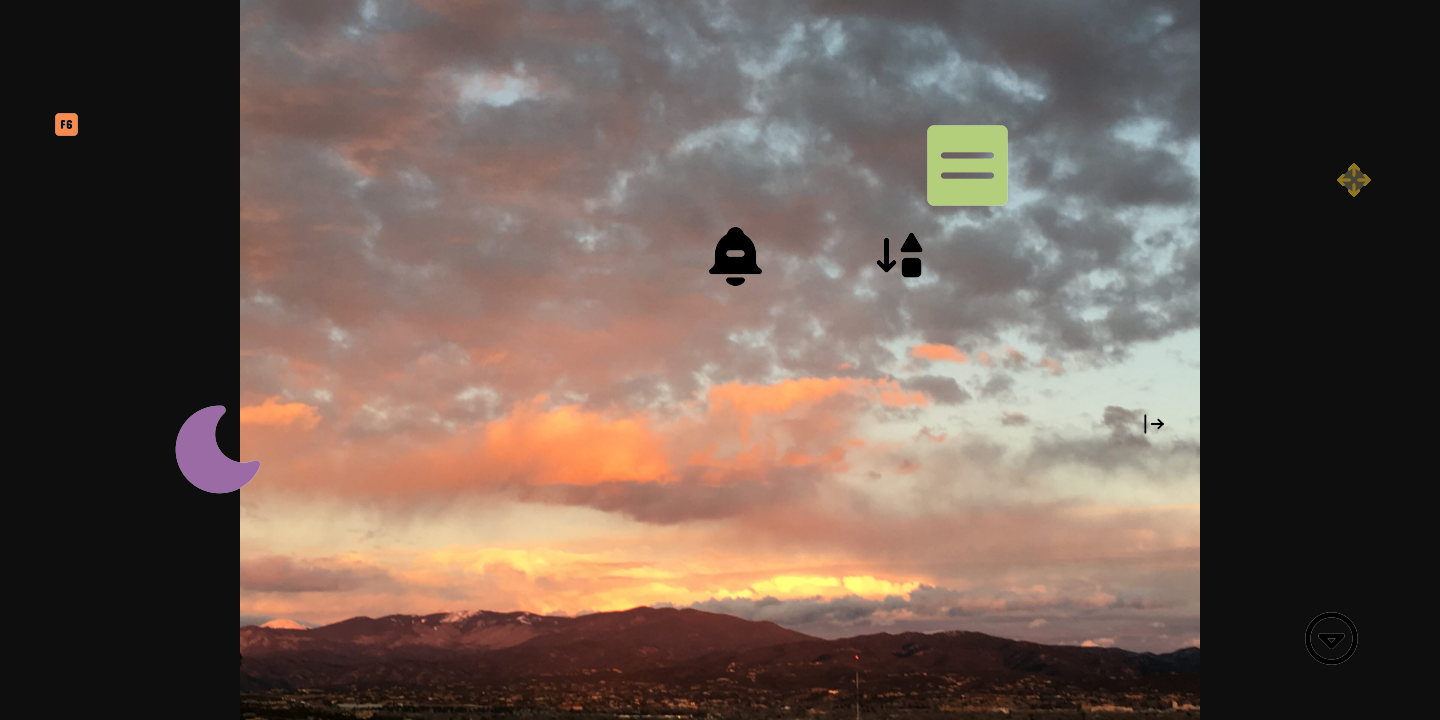 The image size is (1440, 720). What do you see at coordinates (66, 124) in the screenshot?
I see `press F6 function key` at bounding box center [66, 124].